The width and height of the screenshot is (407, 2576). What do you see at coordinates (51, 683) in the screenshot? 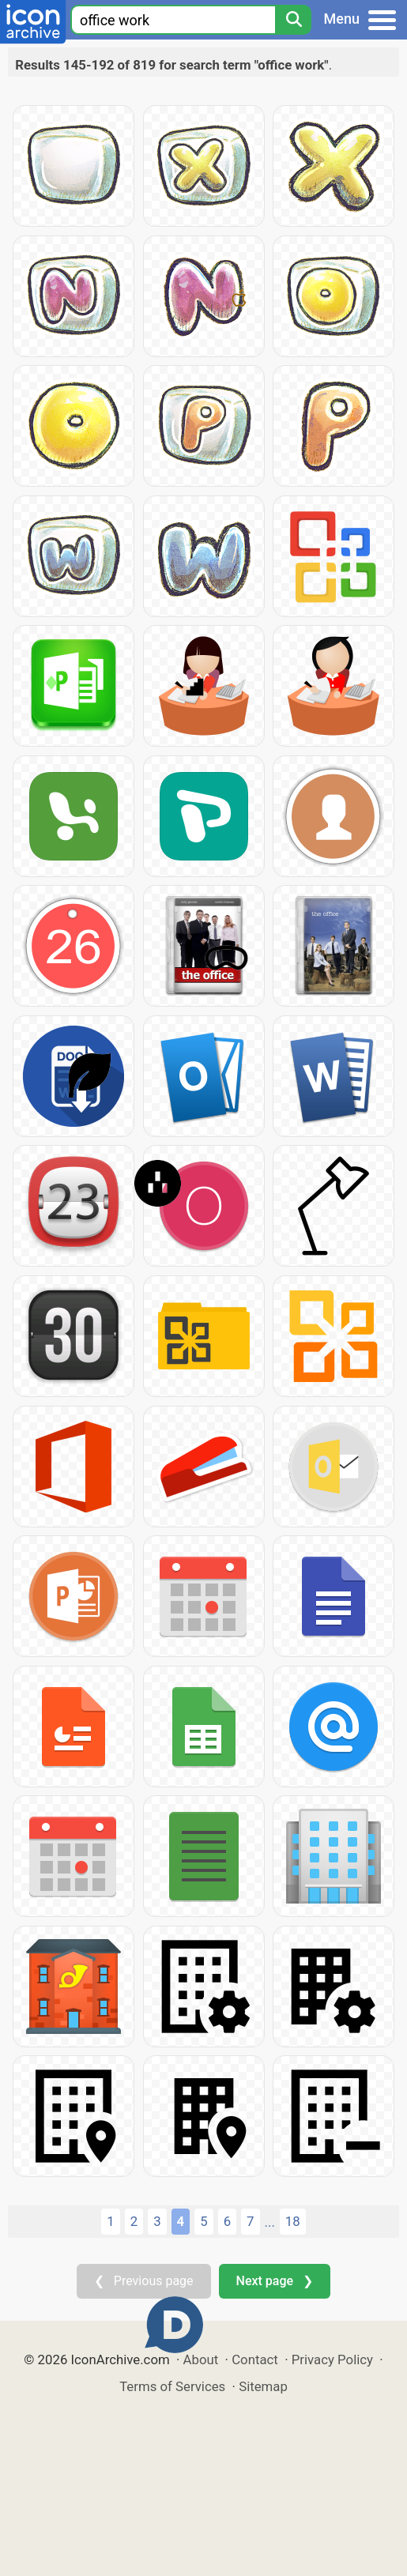
I see `diamond suit symbol for card games` at bounding box center [51, 683].